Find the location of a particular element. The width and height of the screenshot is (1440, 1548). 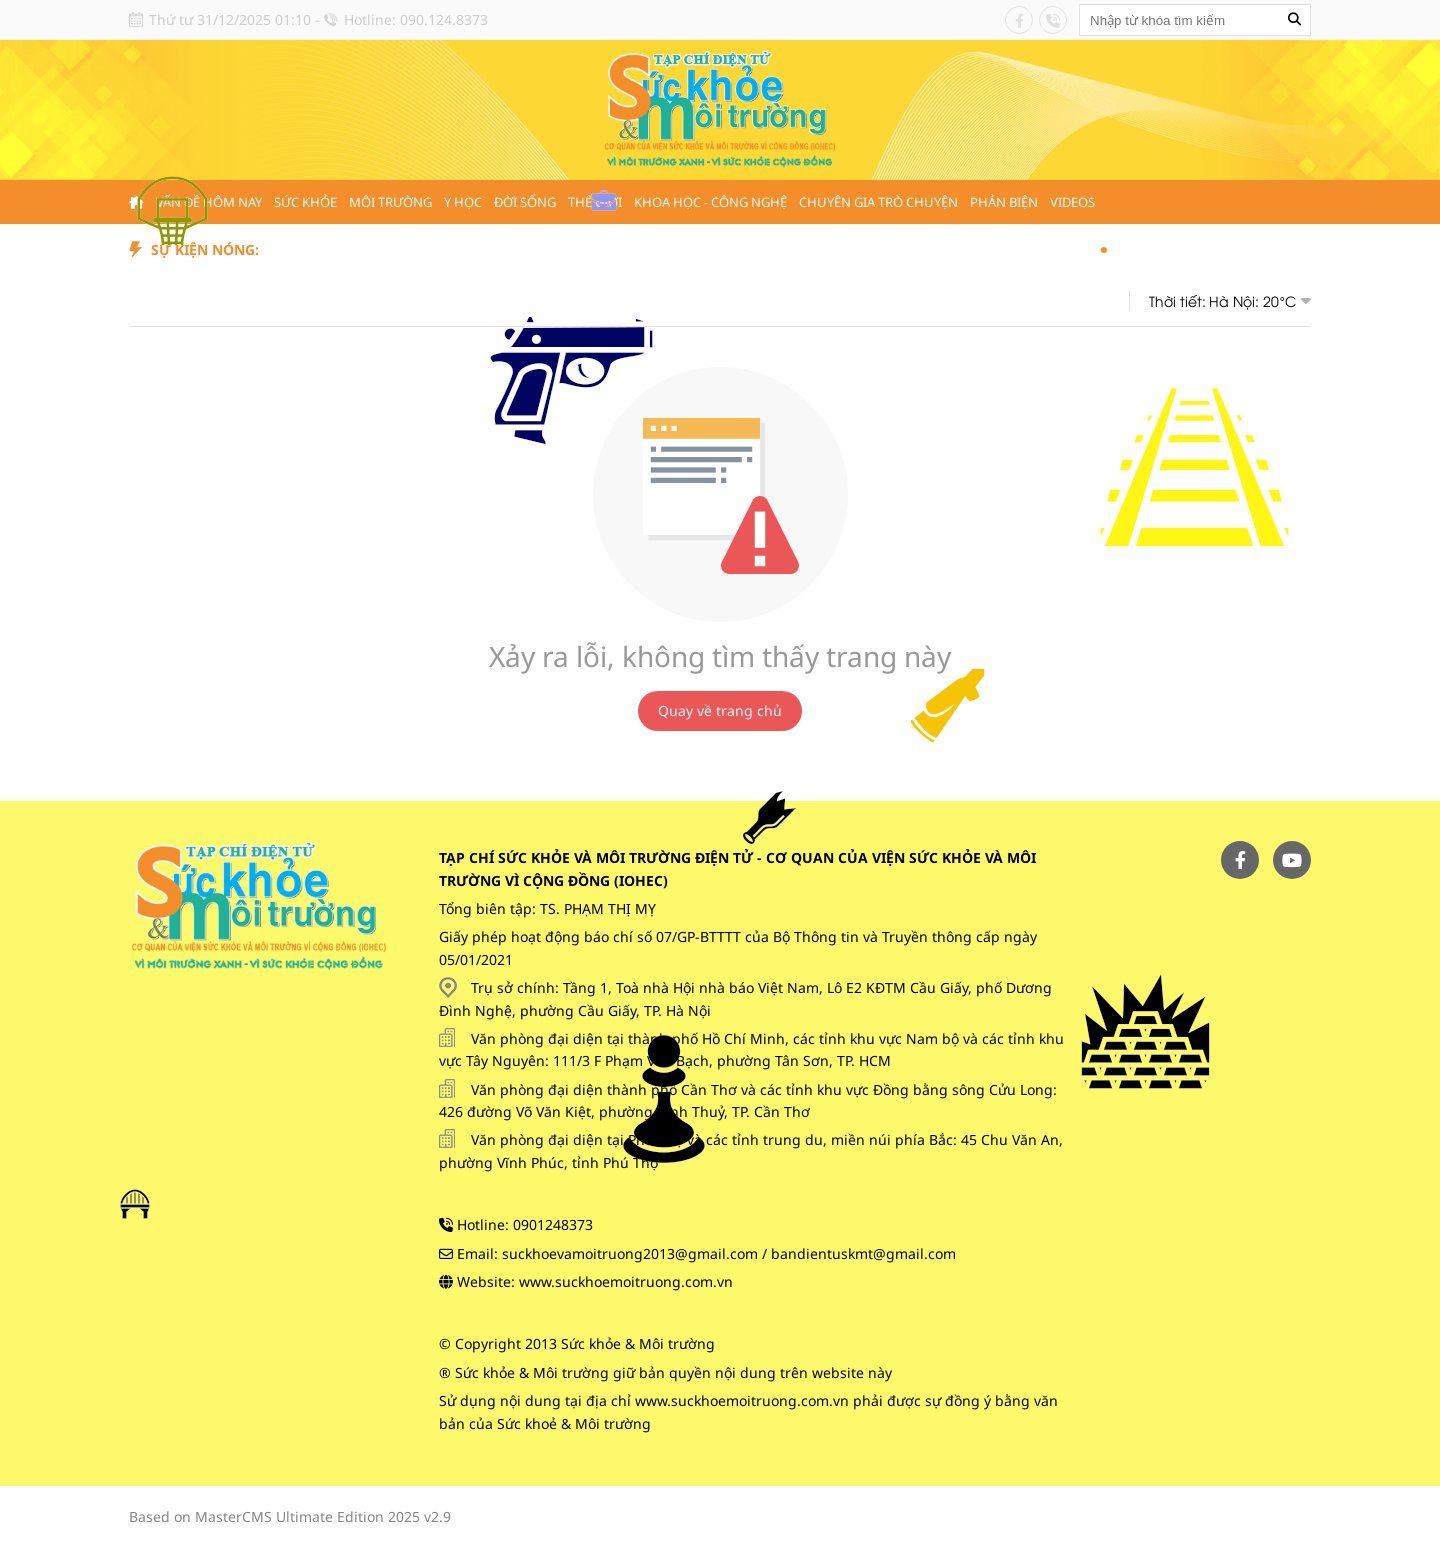

select or equip weapon attachment is located at coordinates (947, 705).